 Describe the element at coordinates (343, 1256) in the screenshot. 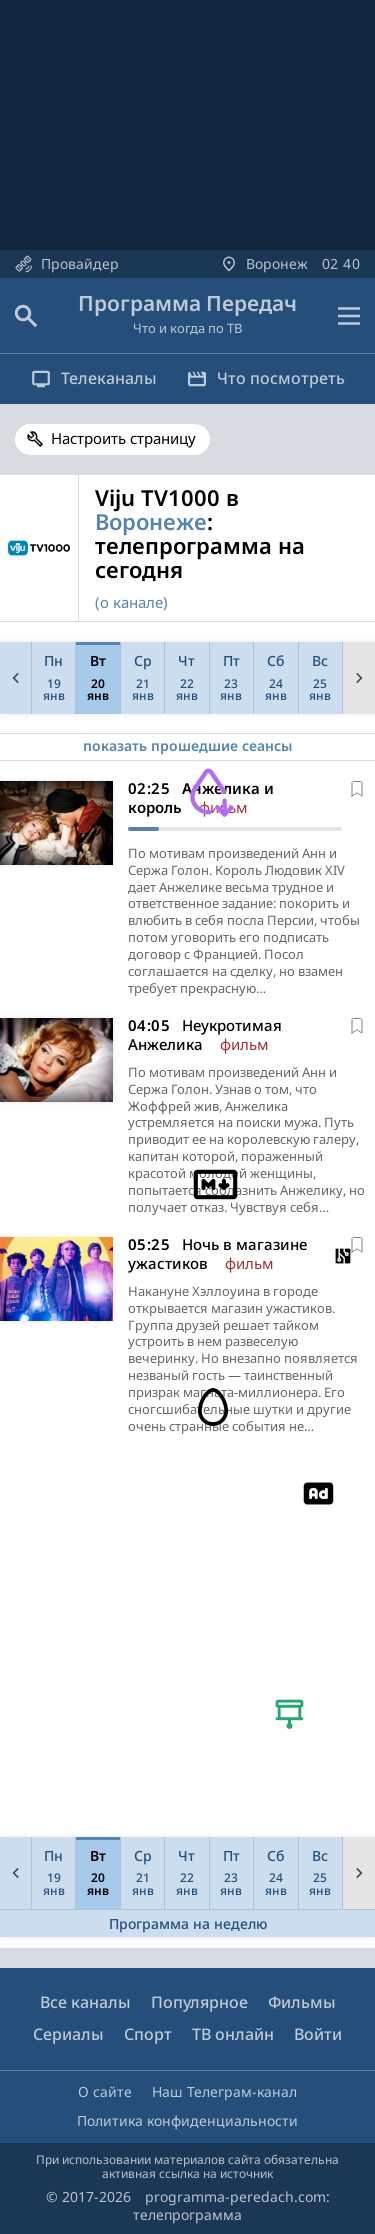

I see `access hardware or circuit settings` at that location.